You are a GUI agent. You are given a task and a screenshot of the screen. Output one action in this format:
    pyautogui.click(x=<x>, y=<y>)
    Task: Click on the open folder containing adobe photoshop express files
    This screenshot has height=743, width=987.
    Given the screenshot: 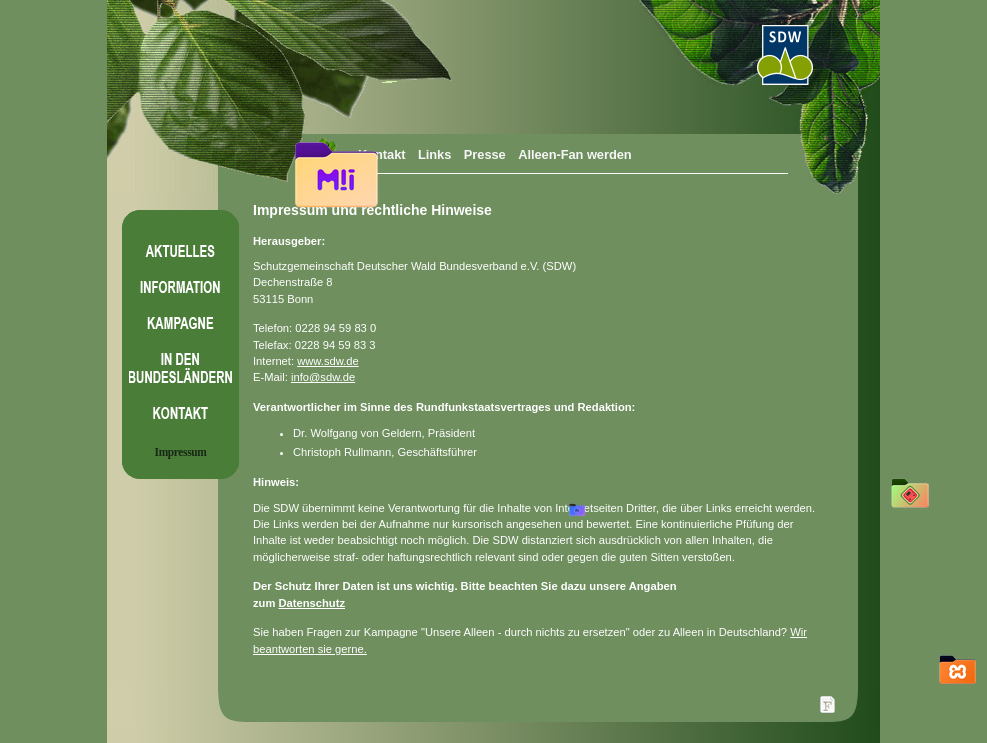 What is the action you would take?
    pyautogui.click(x=577, y=510)
    